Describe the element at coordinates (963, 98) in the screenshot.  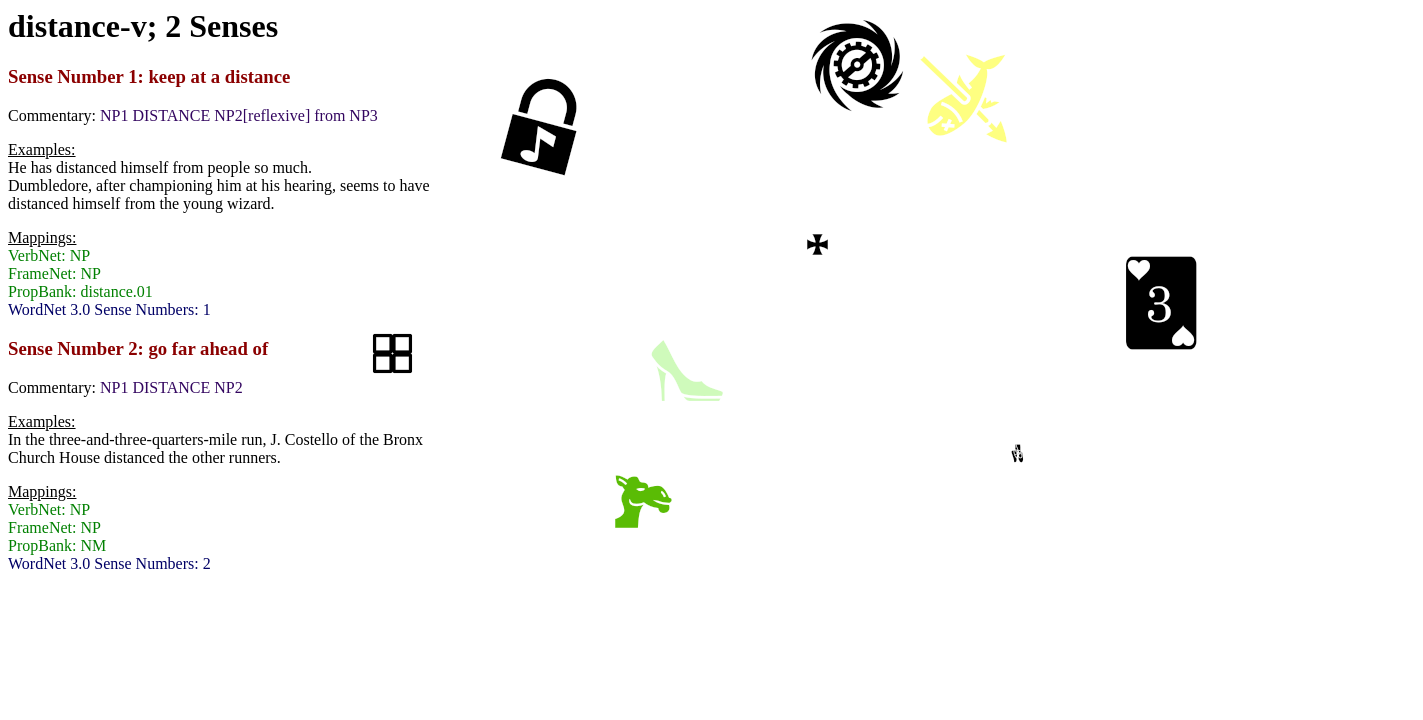
I see `spearfishing activity or game mode` at that location.